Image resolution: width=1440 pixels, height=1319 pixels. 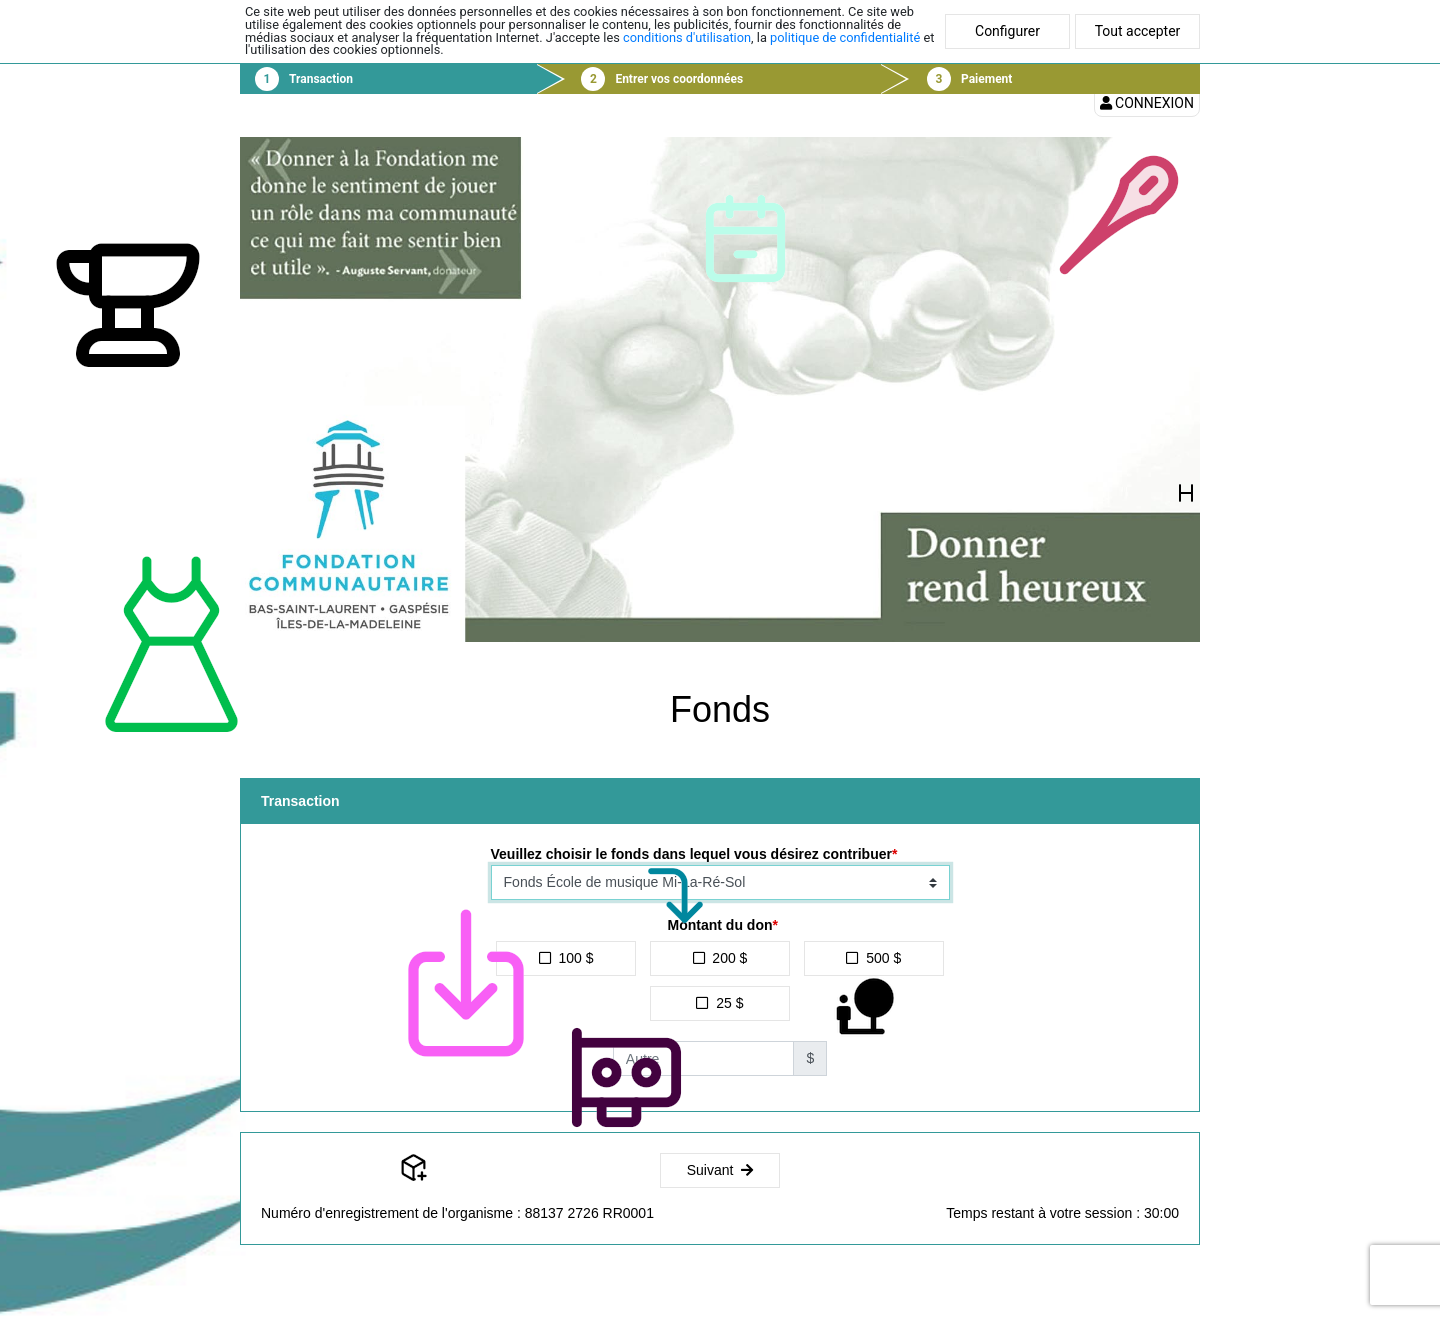 What do you see at coordinates (1119, 215) in the screenshot?
I see `access sewing or crafting tools` at bounding box center [1119, 215].